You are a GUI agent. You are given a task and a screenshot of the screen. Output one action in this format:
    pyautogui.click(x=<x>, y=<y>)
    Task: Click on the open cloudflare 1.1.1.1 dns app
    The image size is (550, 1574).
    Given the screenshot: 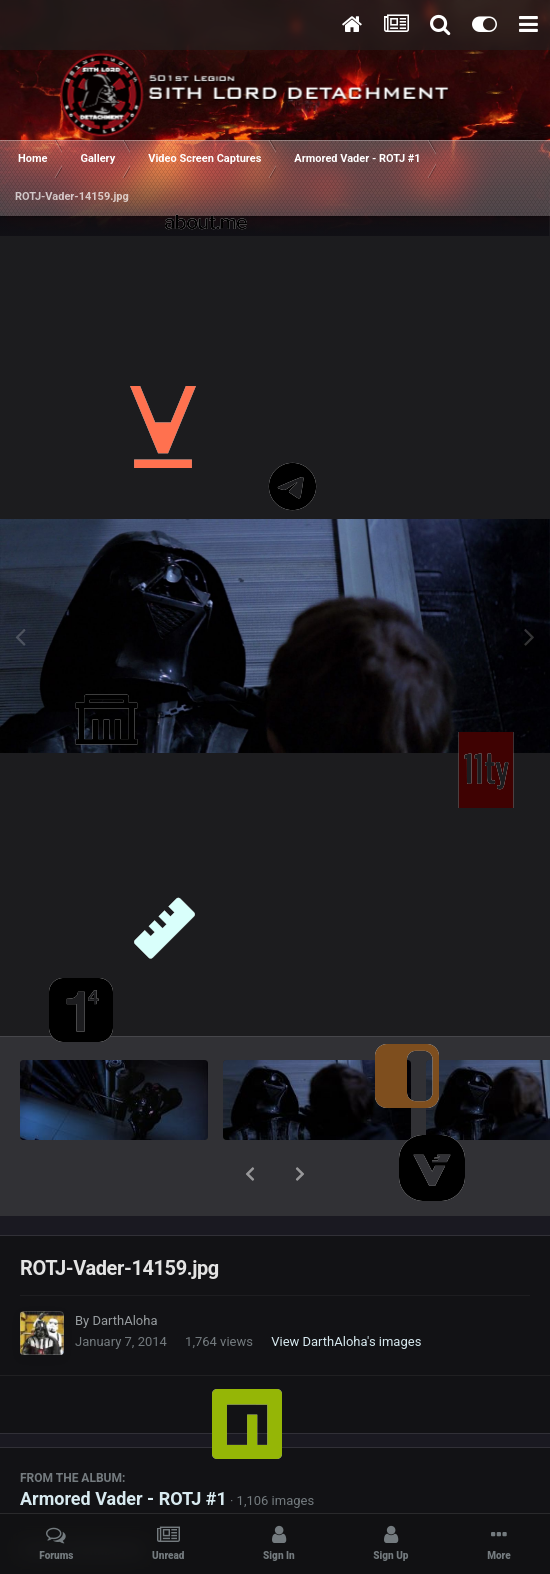 What is the action you would take?
    pyautogui.click(x=81, y=1010)
    